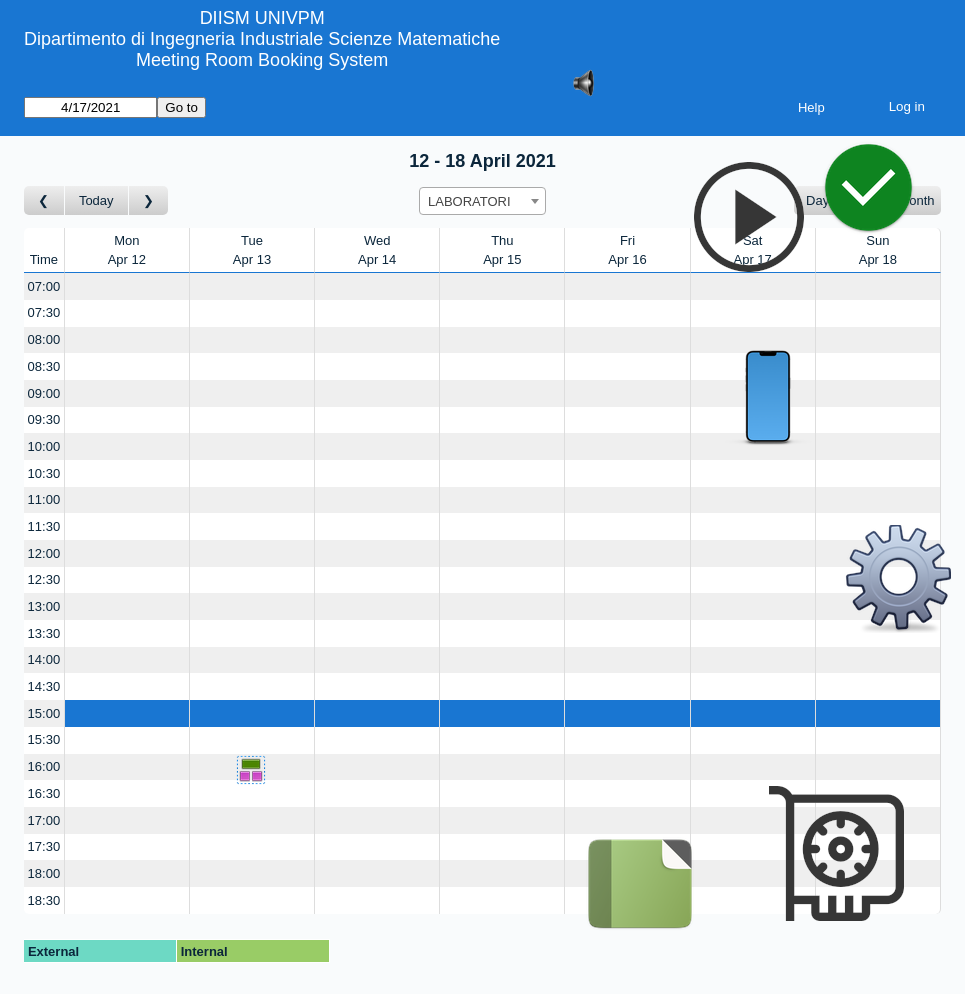 The height and width of the screenshot is (994, 965). Describe the element at coordinates (897, 579) in the screenshot. I see `access automator service settings` at that location.